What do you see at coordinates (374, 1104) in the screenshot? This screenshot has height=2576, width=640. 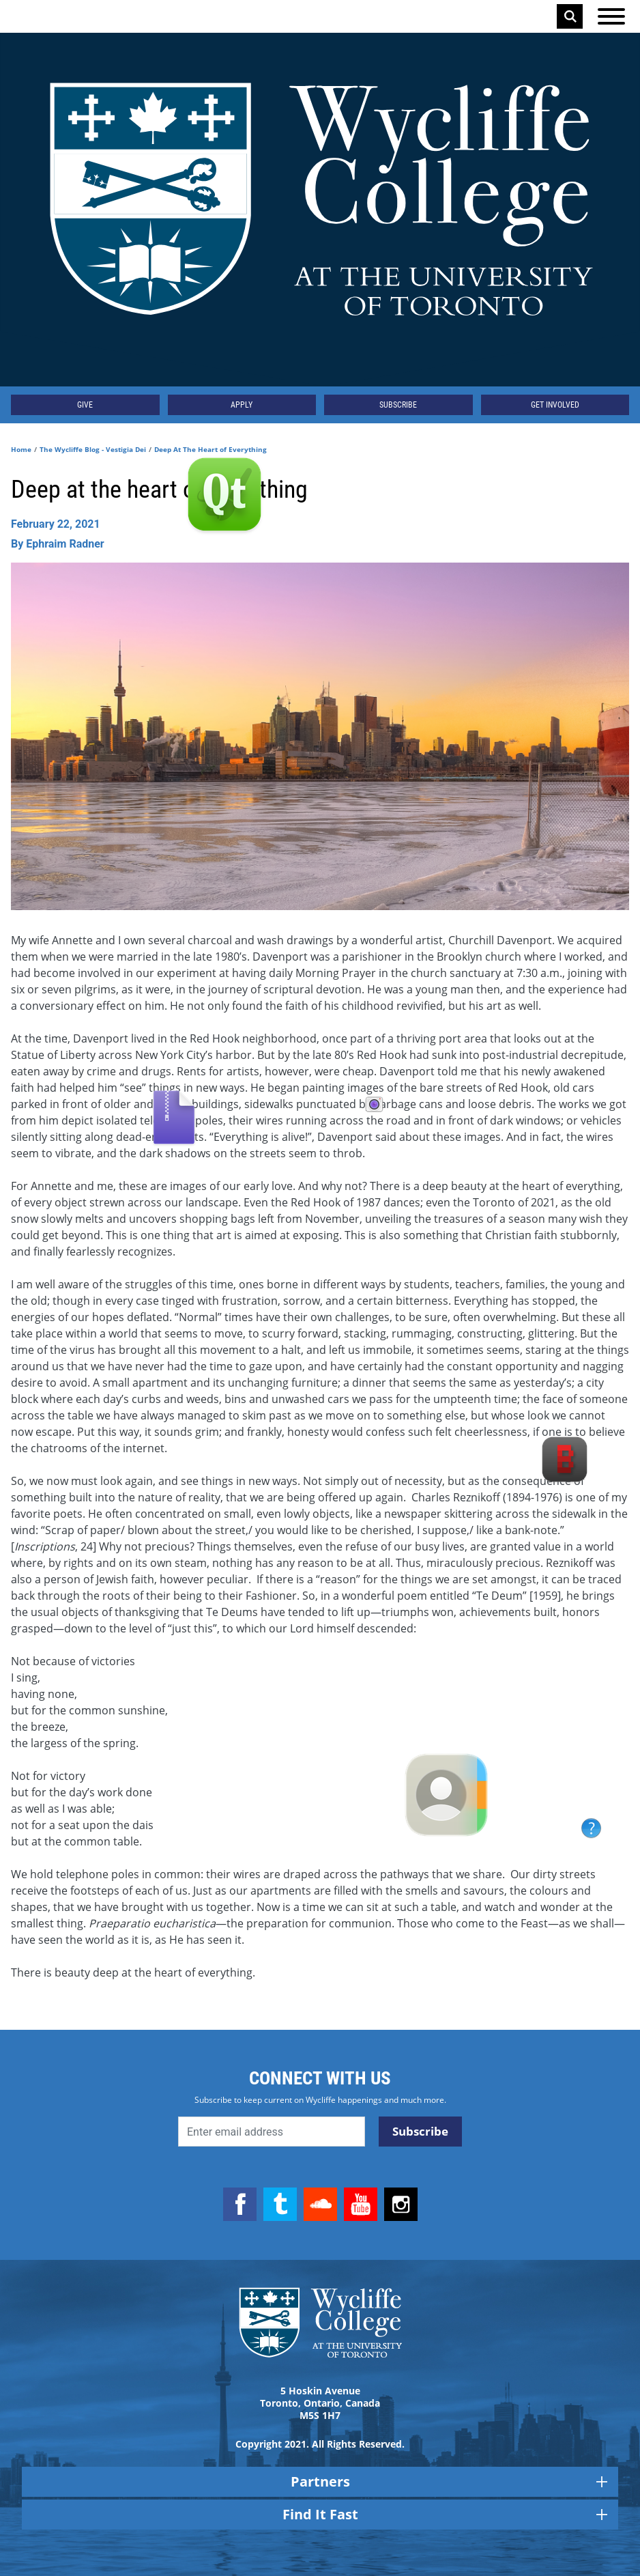 I see `open cheese webcam application` at bounding box center [374, 1104].